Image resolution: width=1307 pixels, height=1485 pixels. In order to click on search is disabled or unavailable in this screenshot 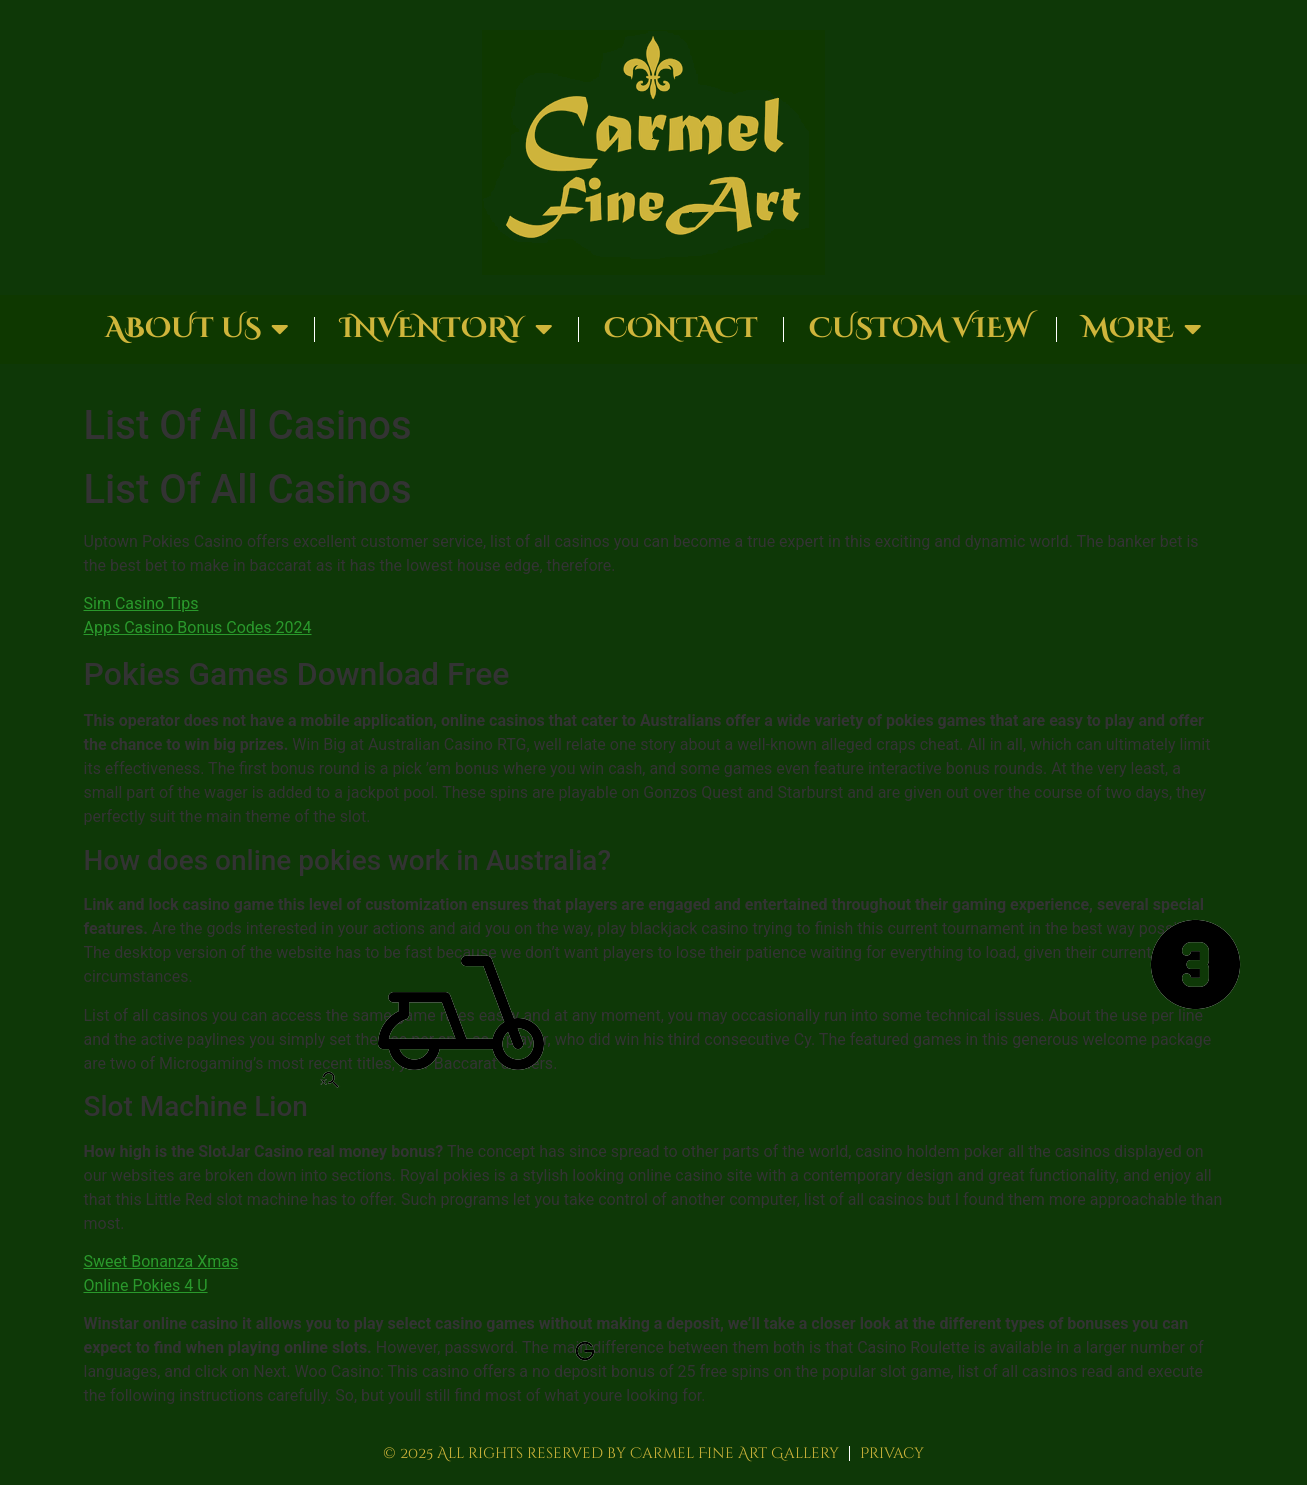, I will do `click(331, 1080)`.